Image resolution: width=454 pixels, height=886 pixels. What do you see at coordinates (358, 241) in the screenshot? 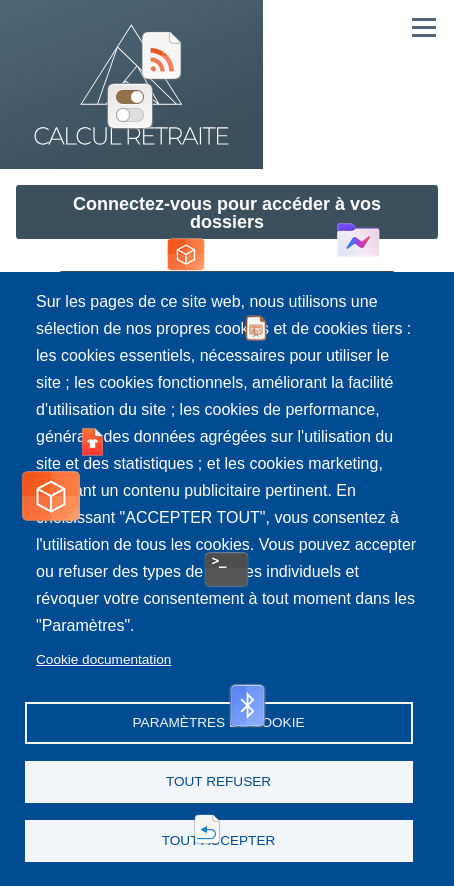
I see `open messenger app folder` at bounding box center [358, 241].